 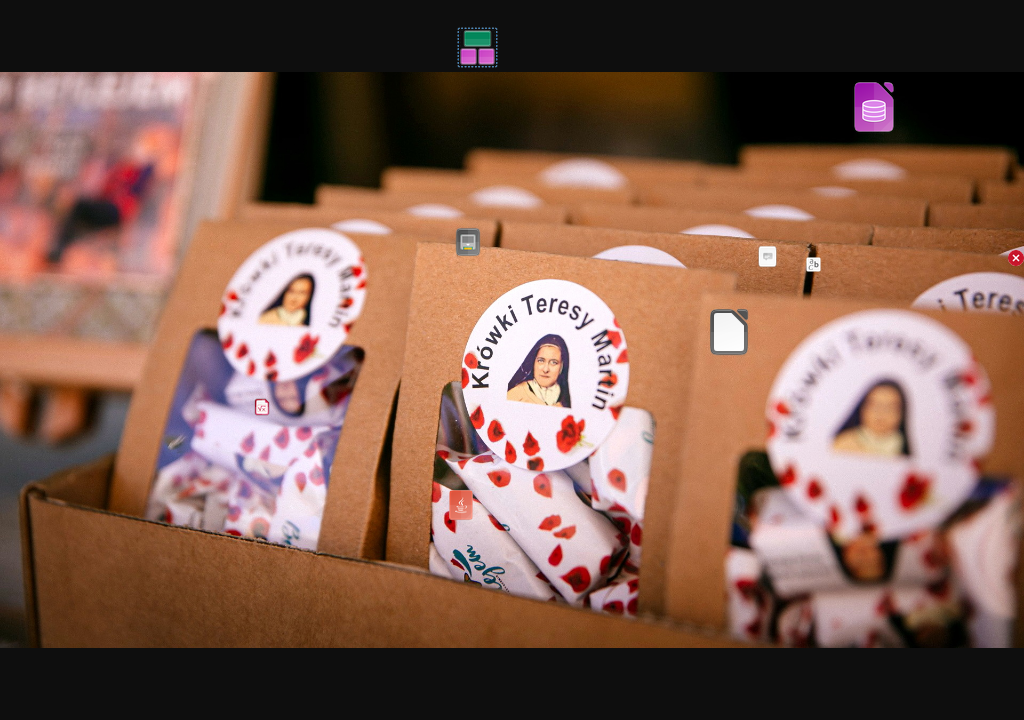 What do you see at coordinates (1016, 258) in the screenshot?
I see `cancel the current action or operation` at bounding box center [1016, 258].